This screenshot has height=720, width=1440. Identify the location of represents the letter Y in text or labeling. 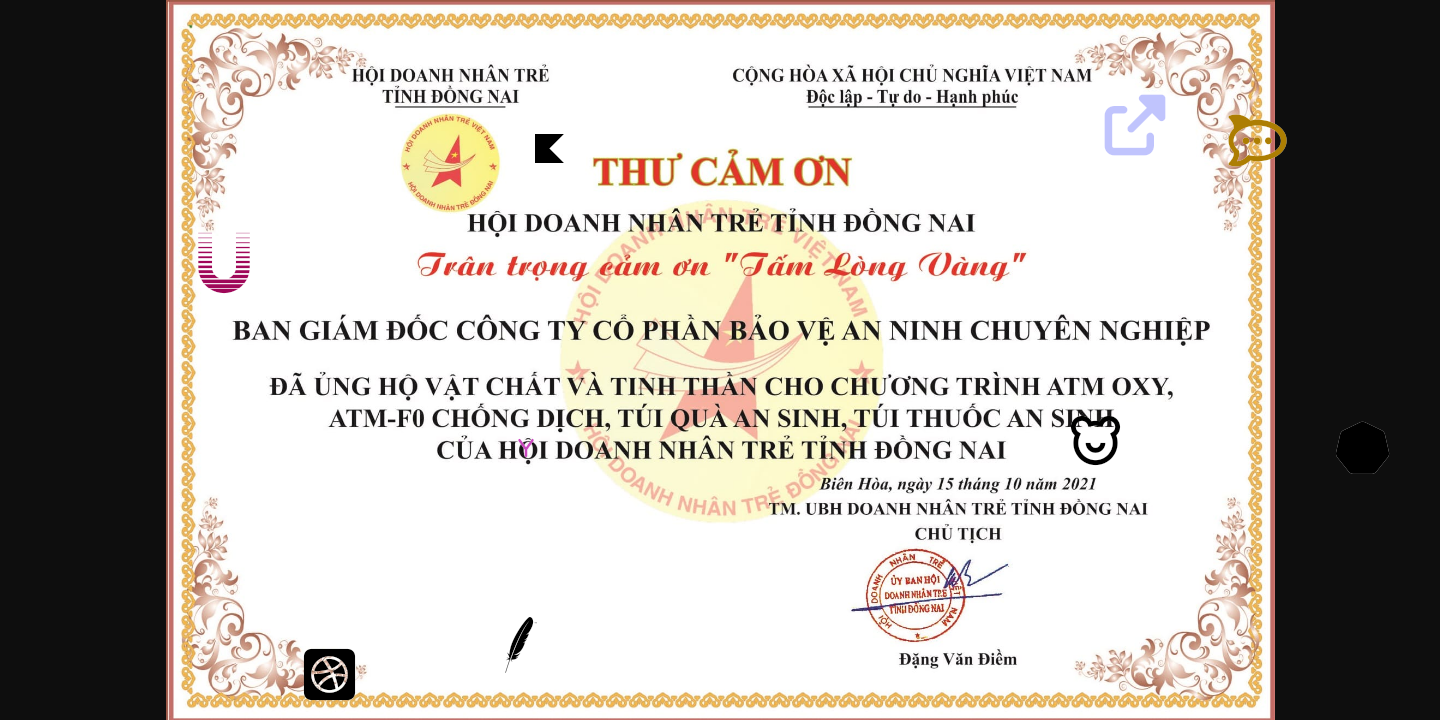
(526, 448).